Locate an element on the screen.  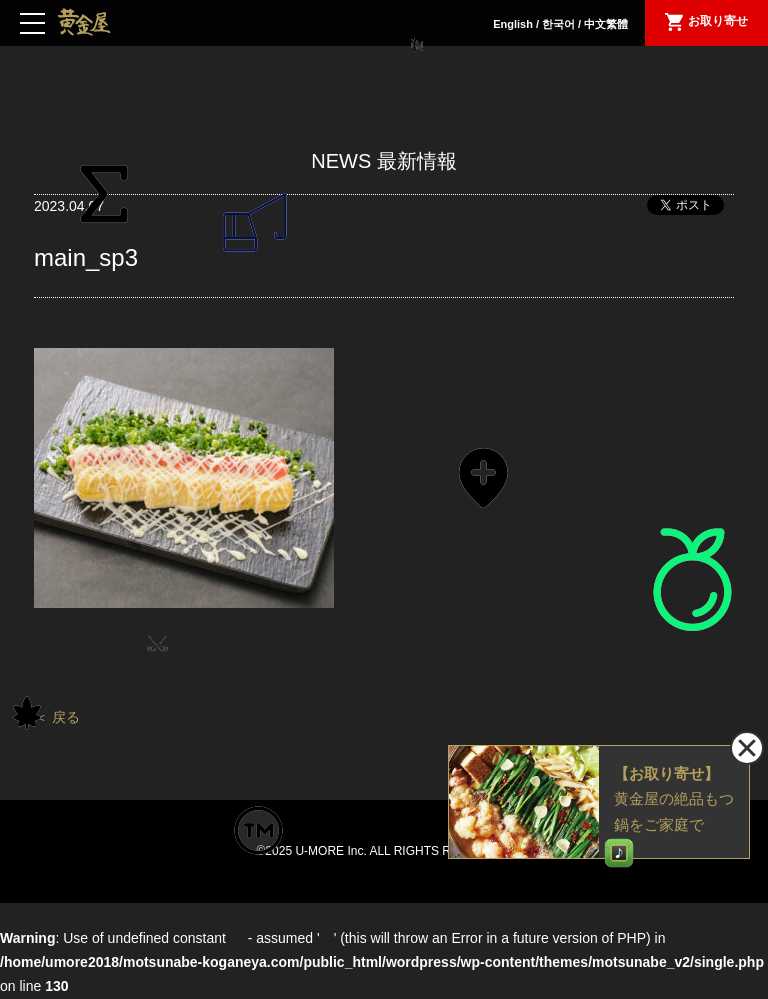
view hockey scores or game updates is located at coordinates (157, 643).